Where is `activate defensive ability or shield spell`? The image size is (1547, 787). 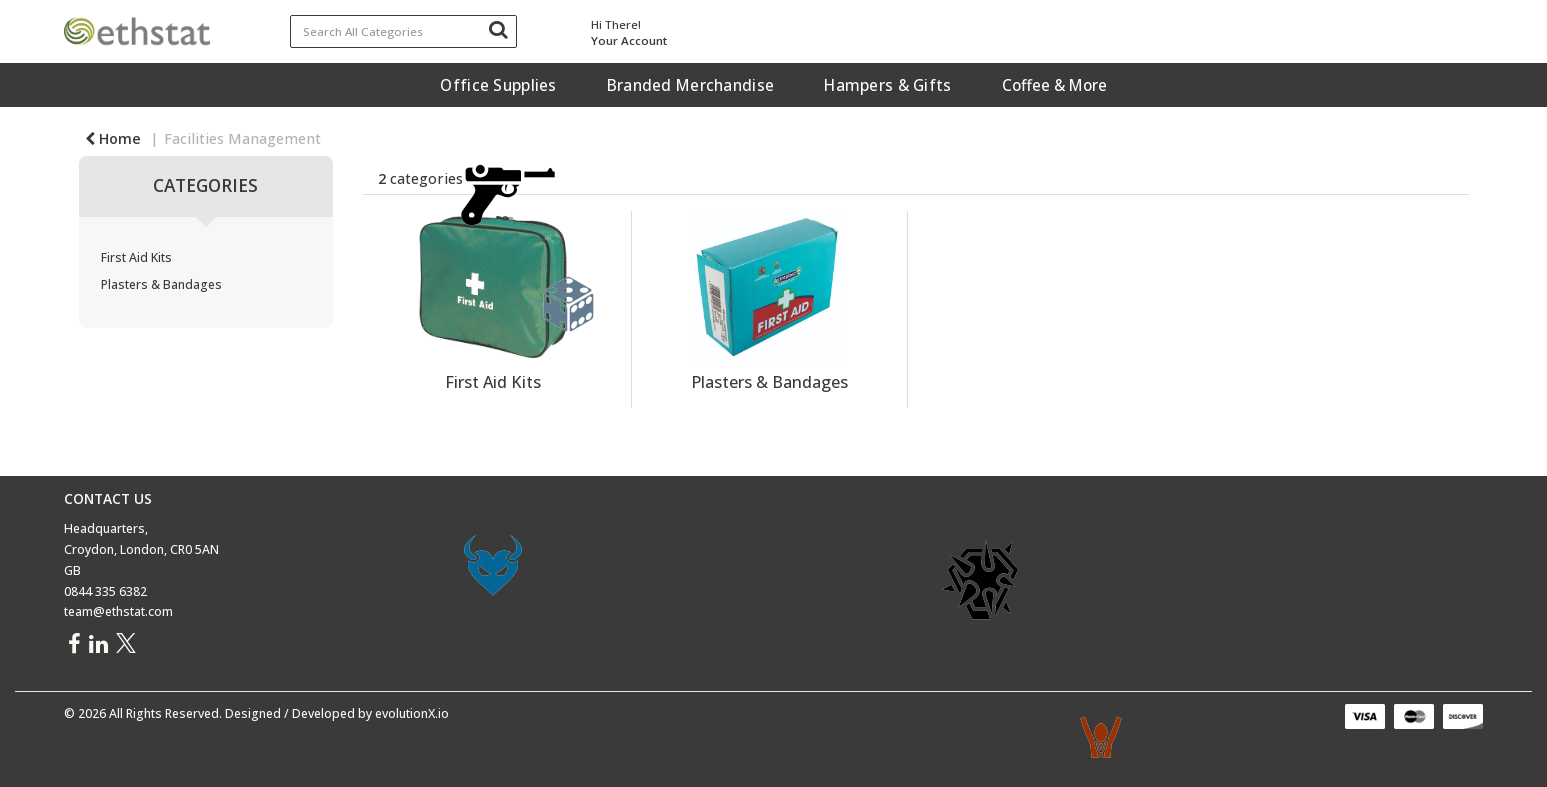
activate defensive ability or shield spell is located at coordinates (983, 581).